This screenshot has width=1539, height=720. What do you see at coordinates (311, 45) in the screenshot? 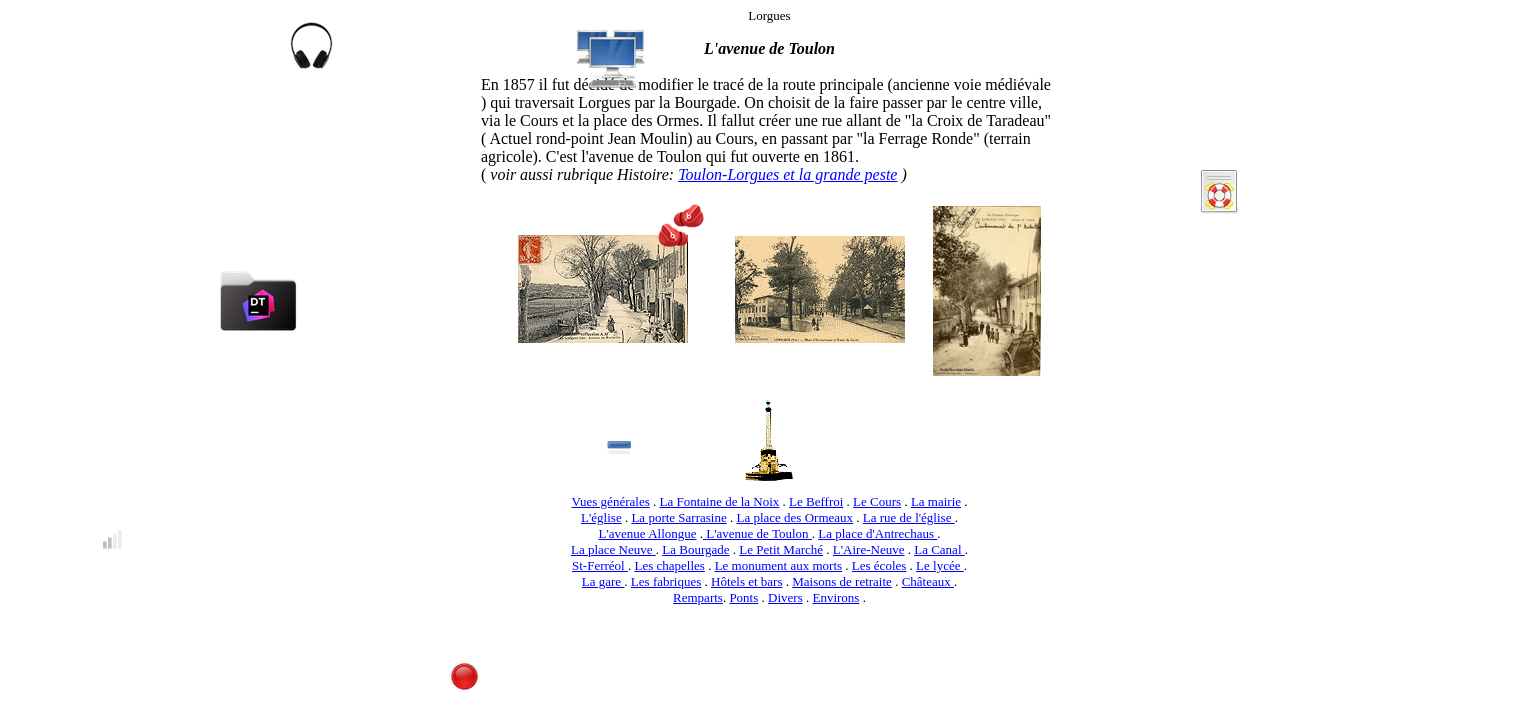
I see `connect bluetooth headphones` at bounding box center [311, 45].